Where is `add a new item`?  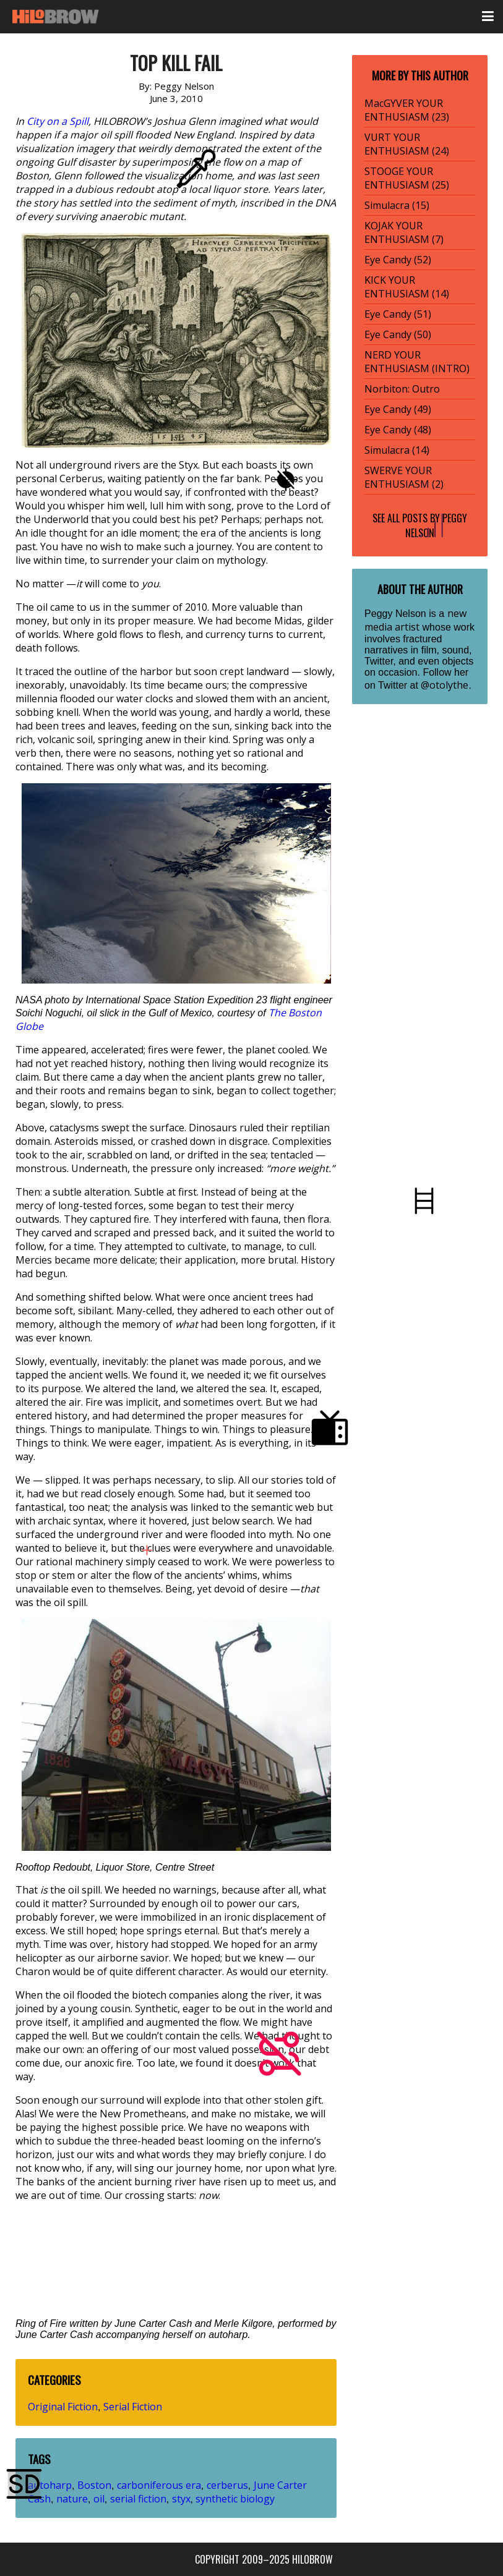 add a new item is located at coordinates (147, 1550).